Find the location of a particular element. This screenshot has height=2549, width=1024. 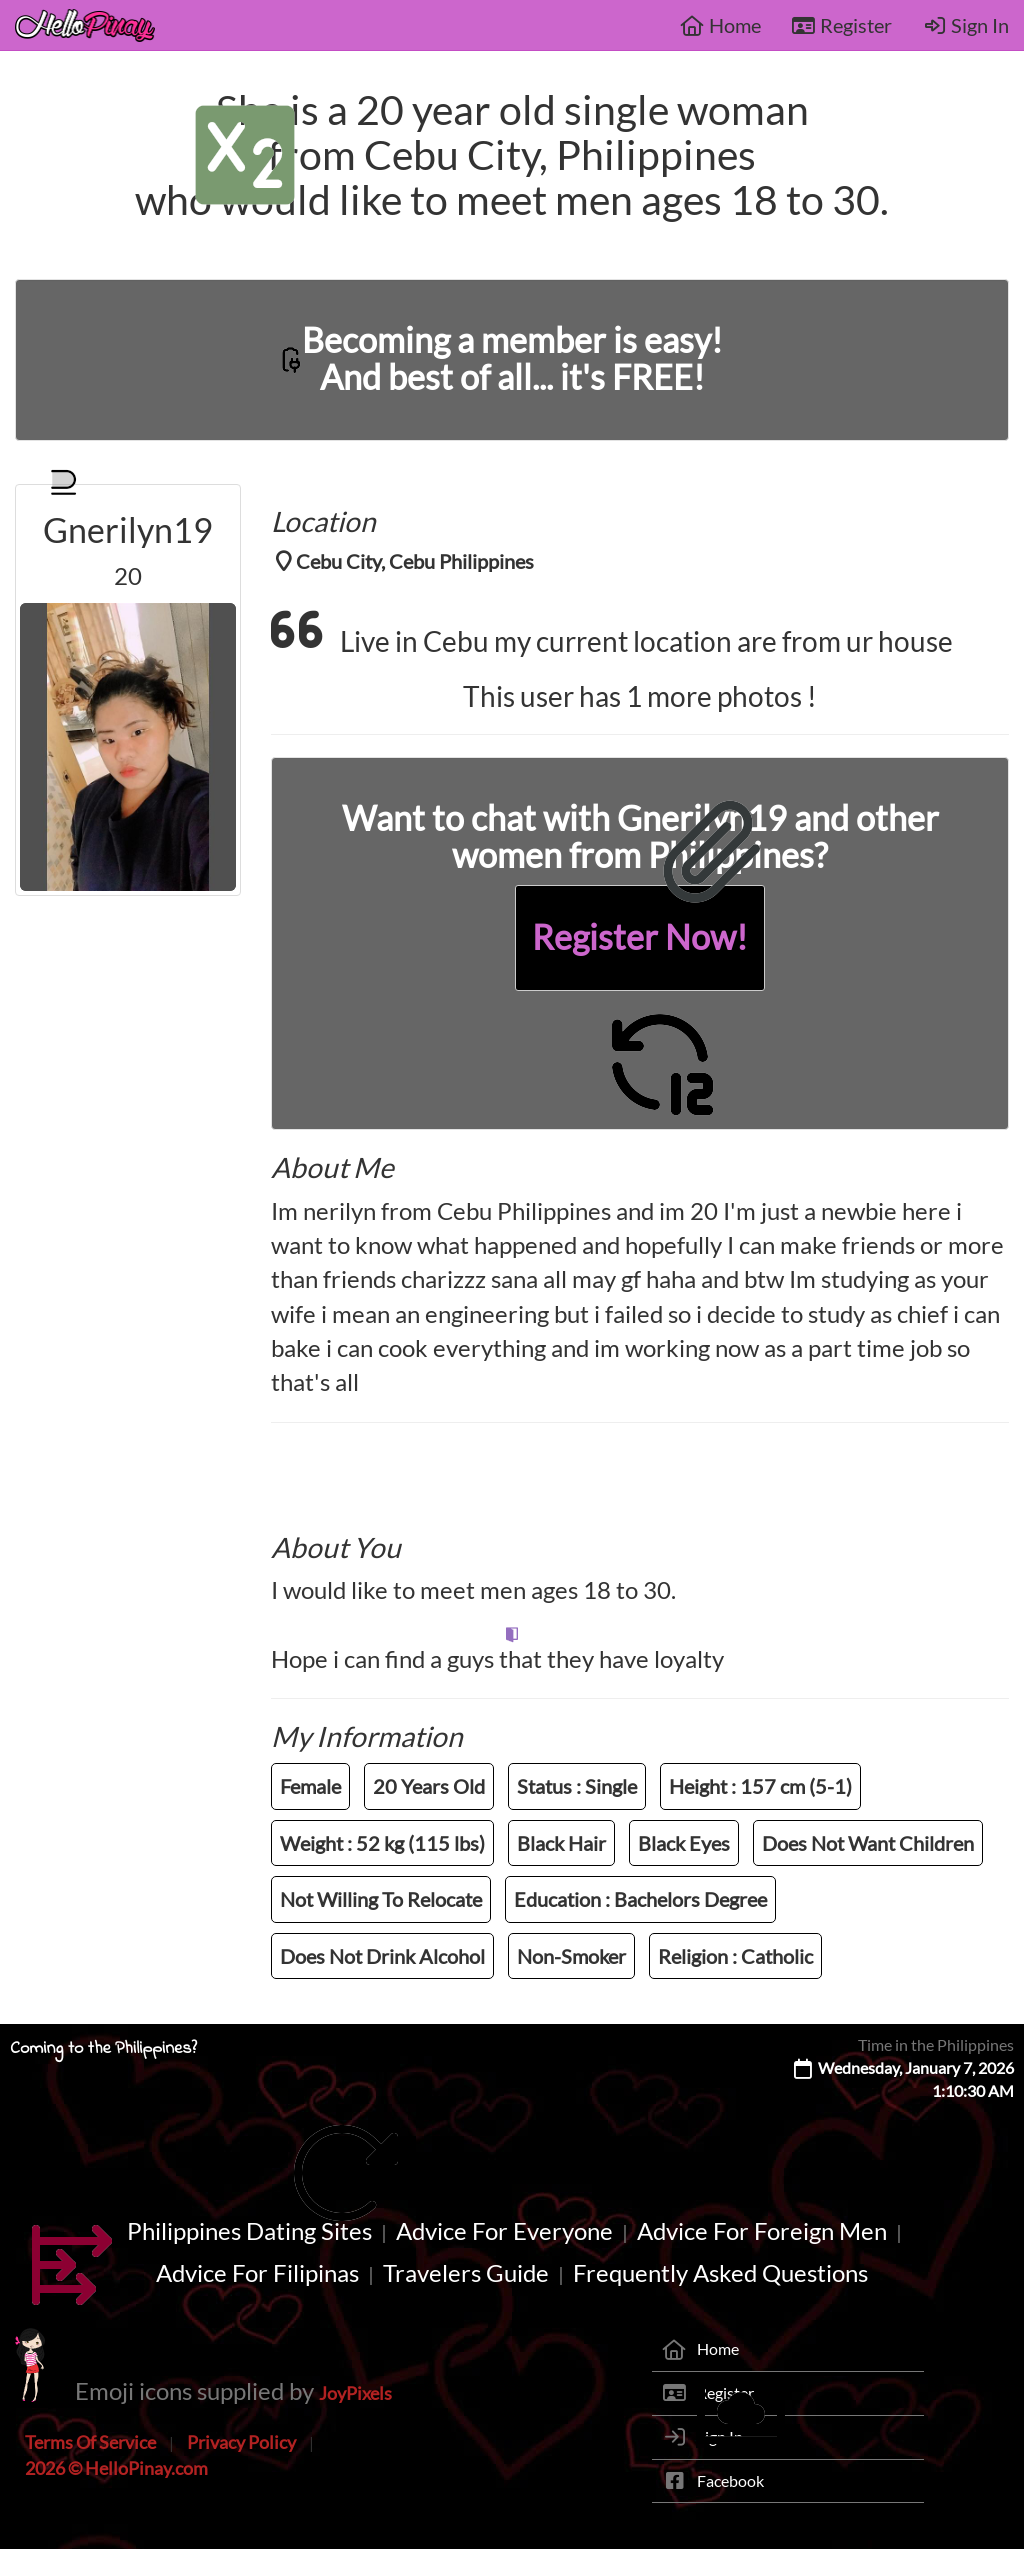

refresh or reload the current page is located at coordinates (342, 2173).